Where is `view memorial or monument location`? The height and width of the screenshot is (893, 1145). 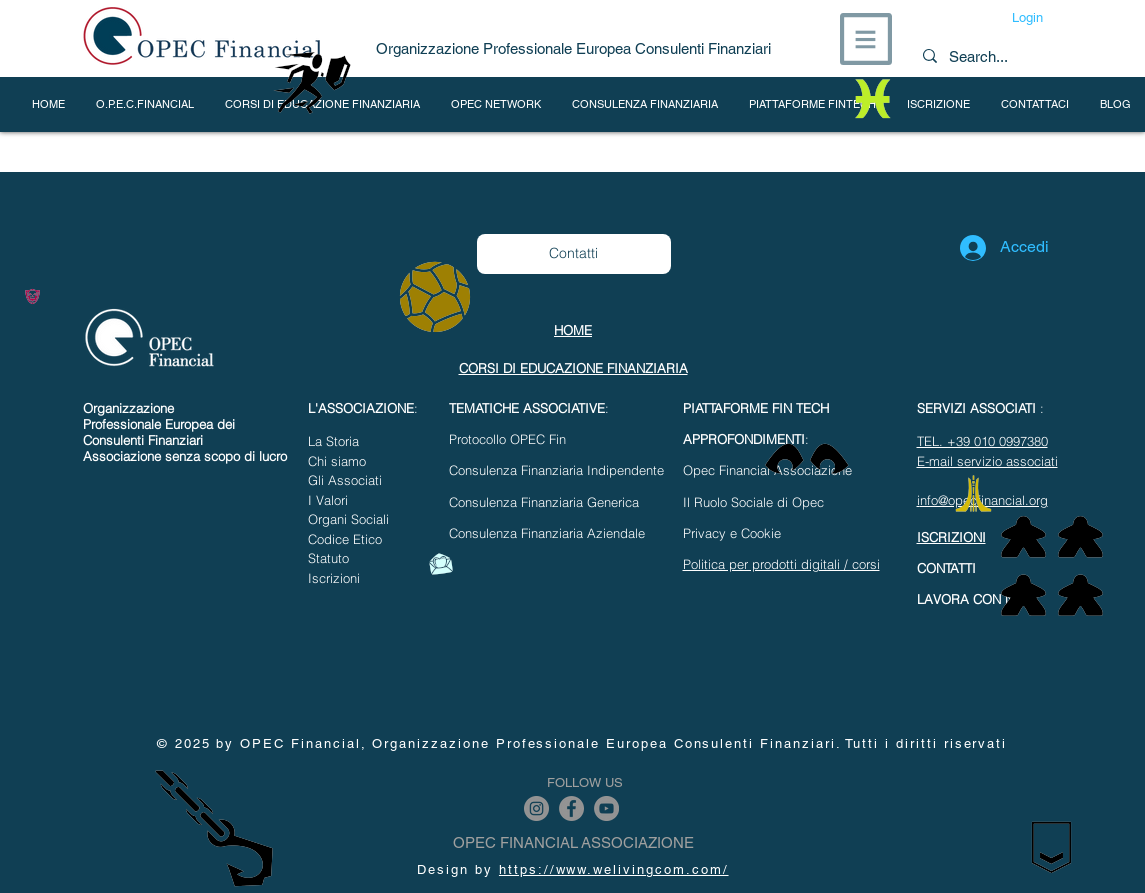 view memorial or monument location is located at coordinates (973, 493).